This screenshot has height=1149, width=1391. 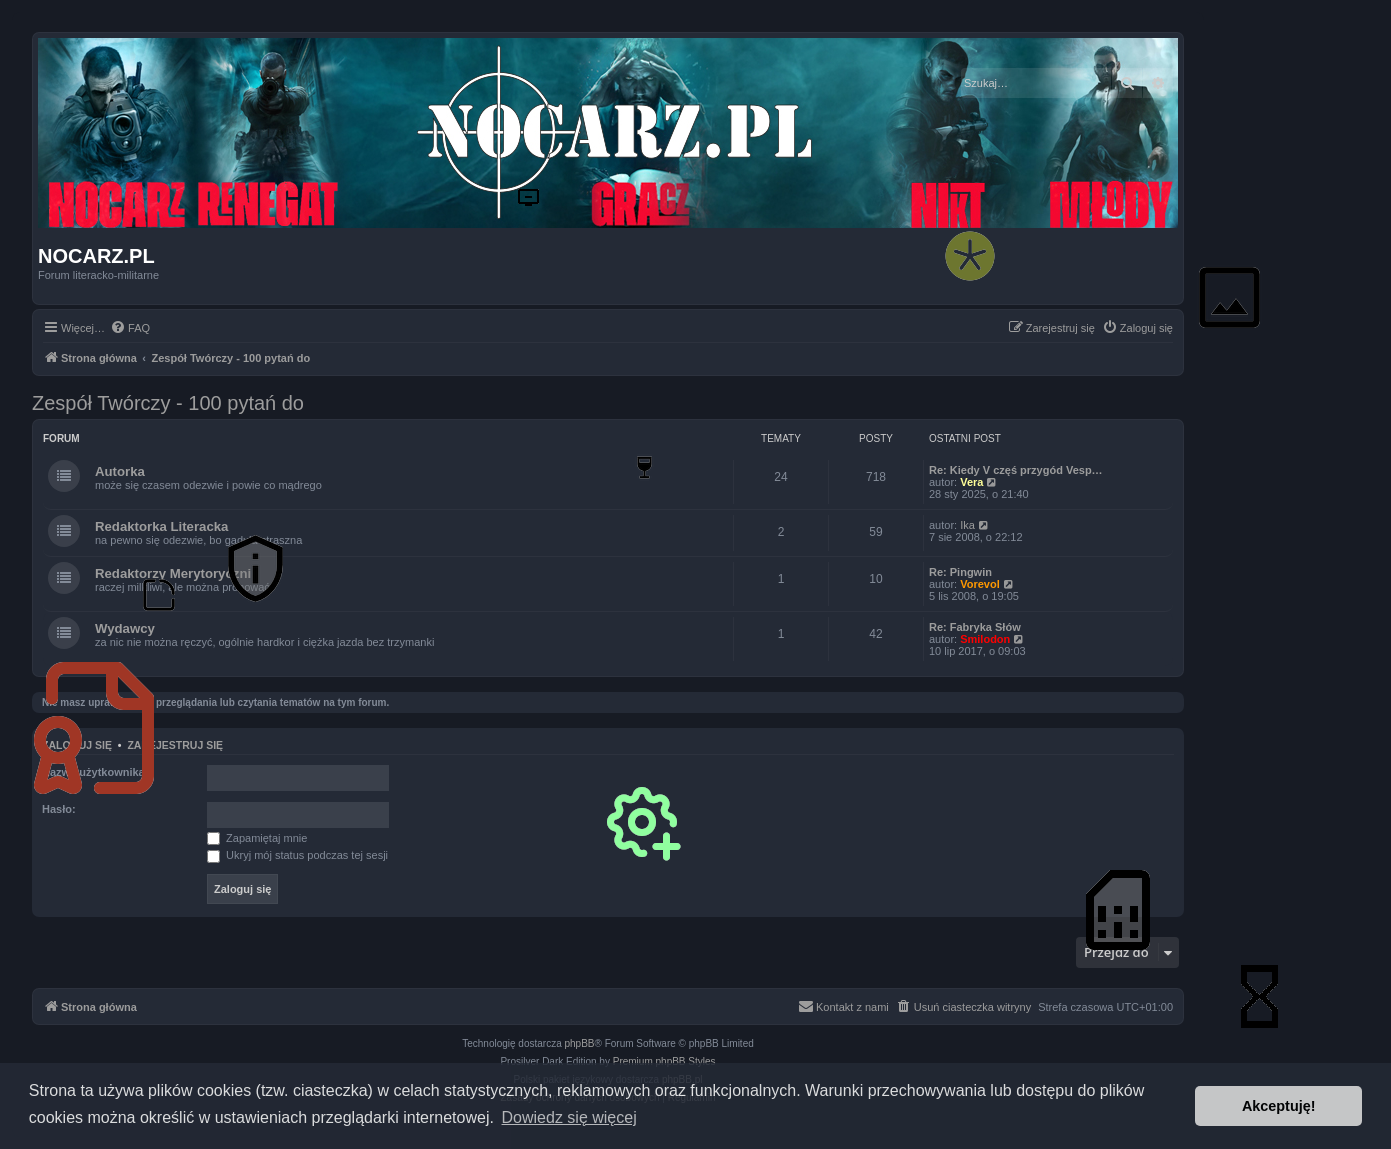 What do you see at coordinates (642, 822) in the screenshot?
I see `add new settings or preferences` at bounding box center [642, 822].